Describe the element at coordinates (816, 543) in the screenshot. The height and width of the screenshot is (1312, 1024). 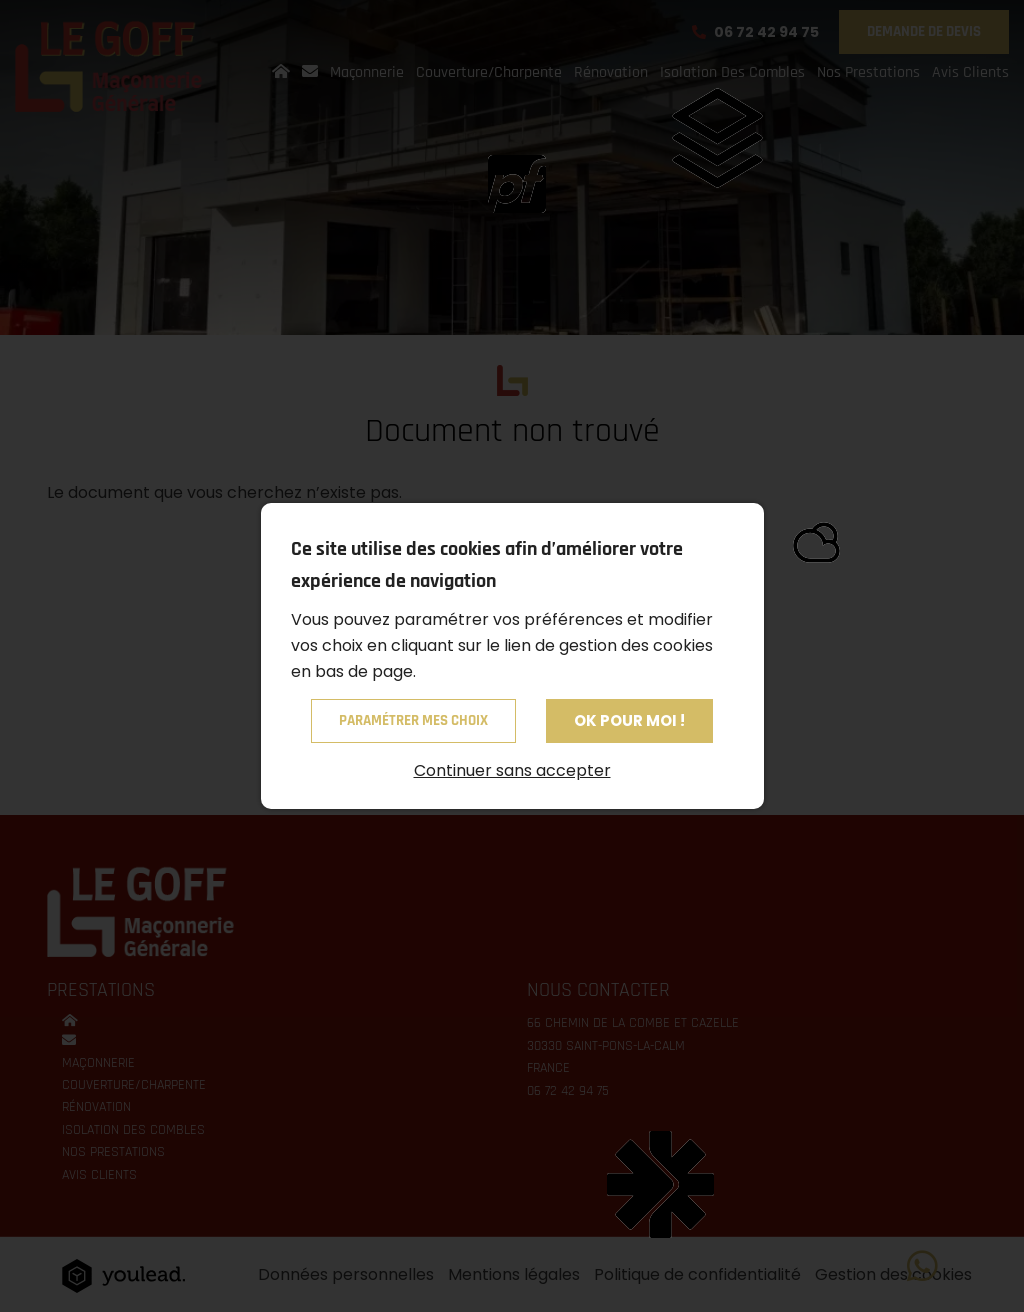
I see `indicates partly cloudy weather conditions` at that location.